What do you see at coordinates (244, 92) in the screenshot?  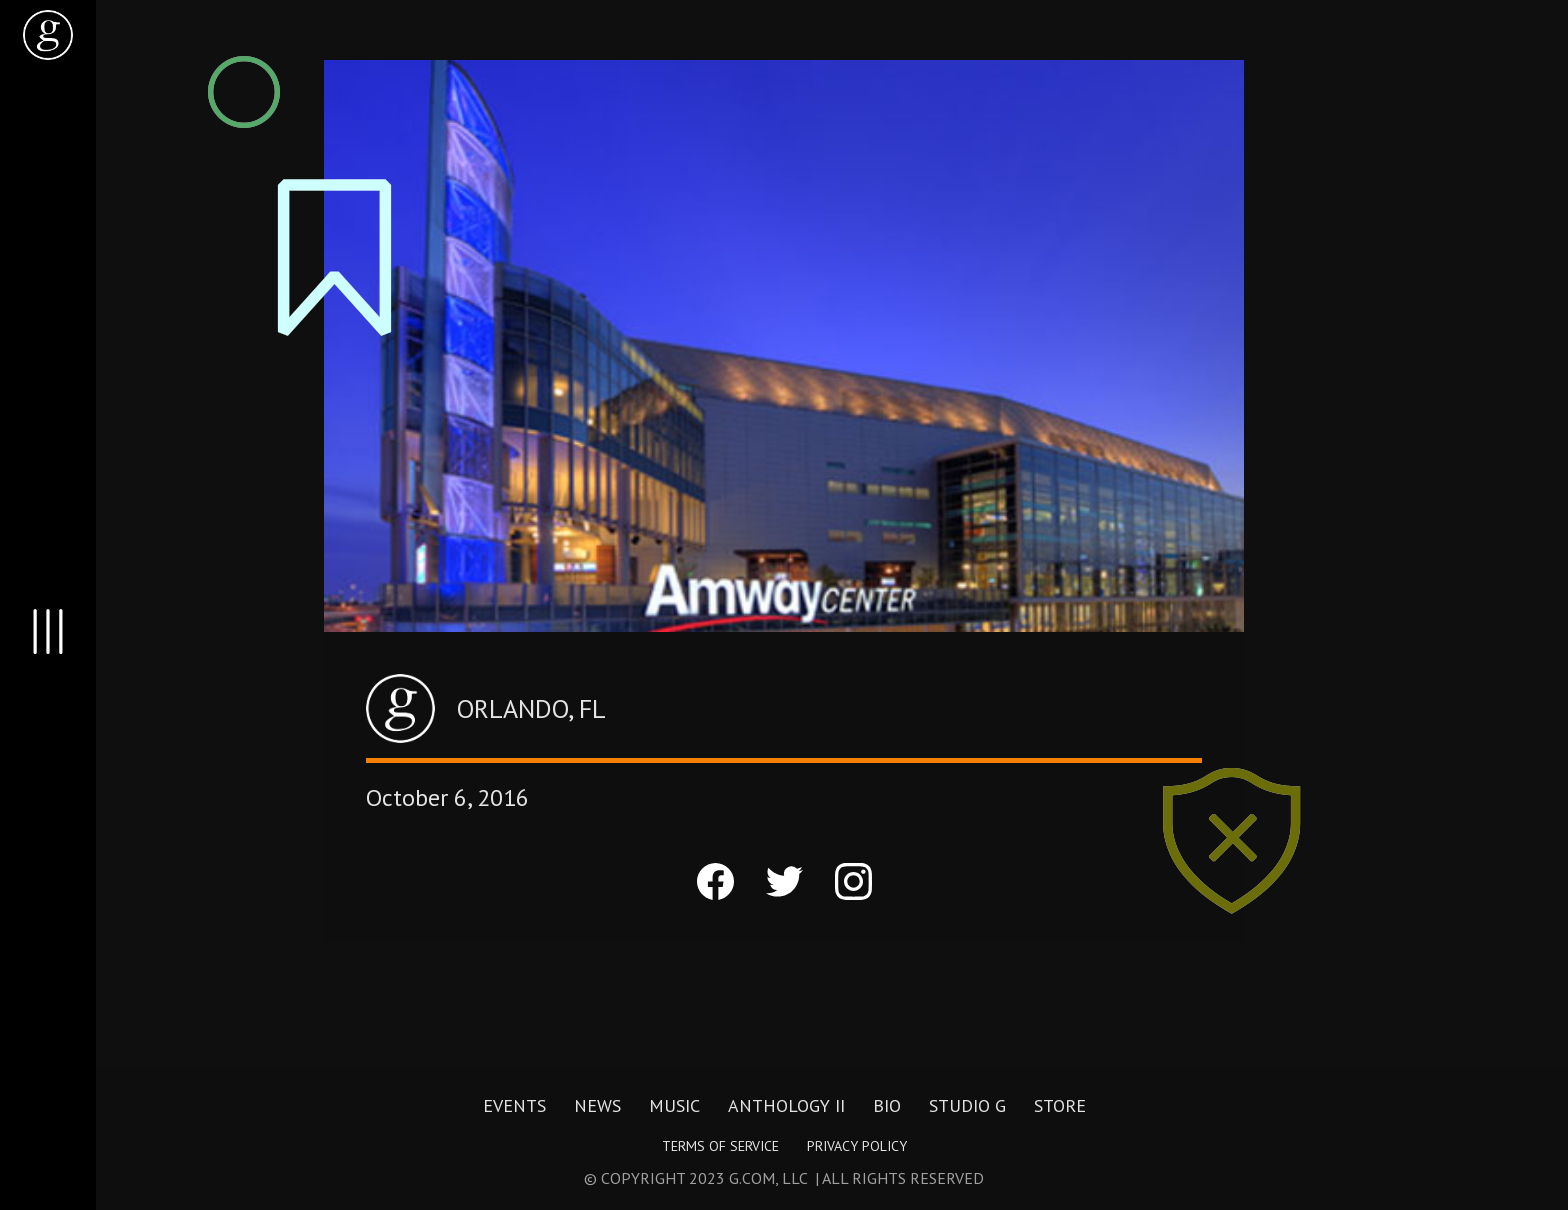 I see `unselected radio button or checkbox option` at bounding box center [244, 92].